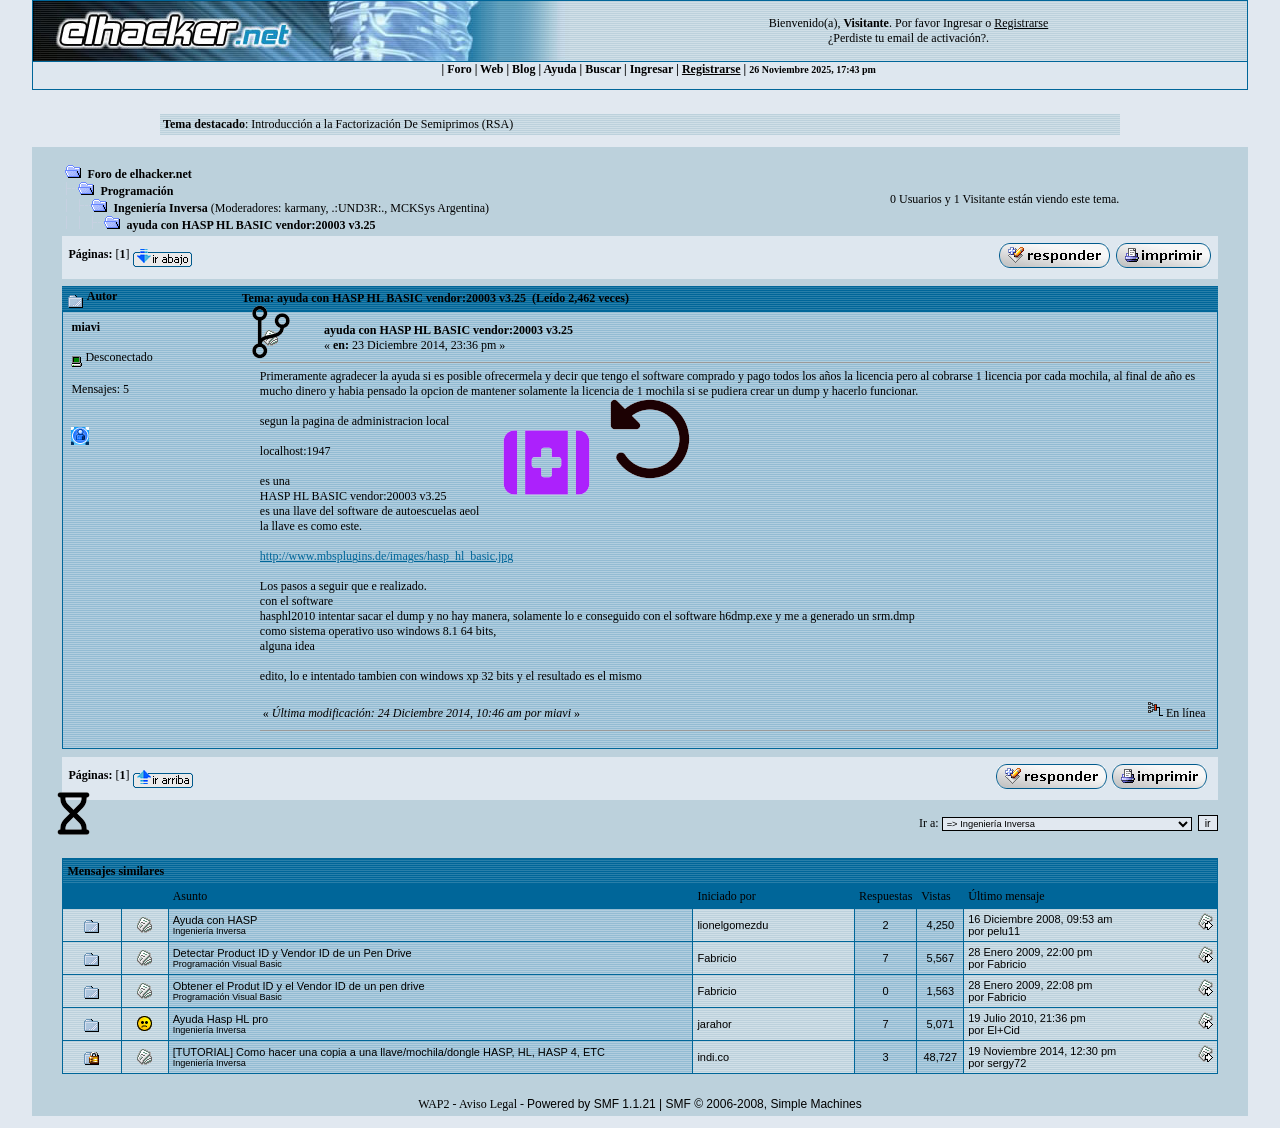 This screenshot has height=1128, width=1280. Describe the element at coordinates (650, 439) in the screenshot. I see `undo the last action` at that location.